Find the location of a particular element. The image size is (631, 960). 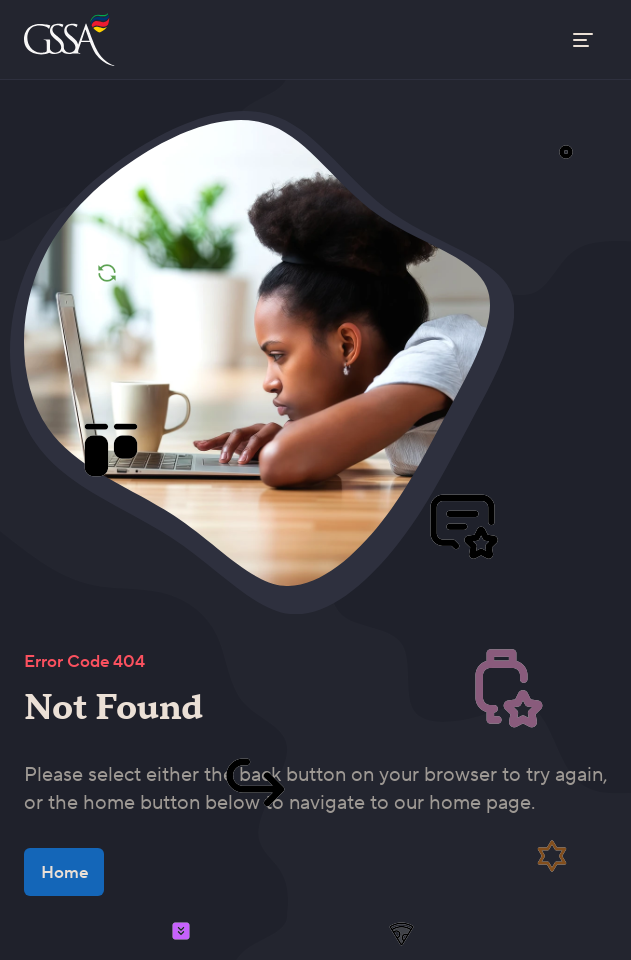

mark smartwatch as favorite device is located at coordinates (501, 686).